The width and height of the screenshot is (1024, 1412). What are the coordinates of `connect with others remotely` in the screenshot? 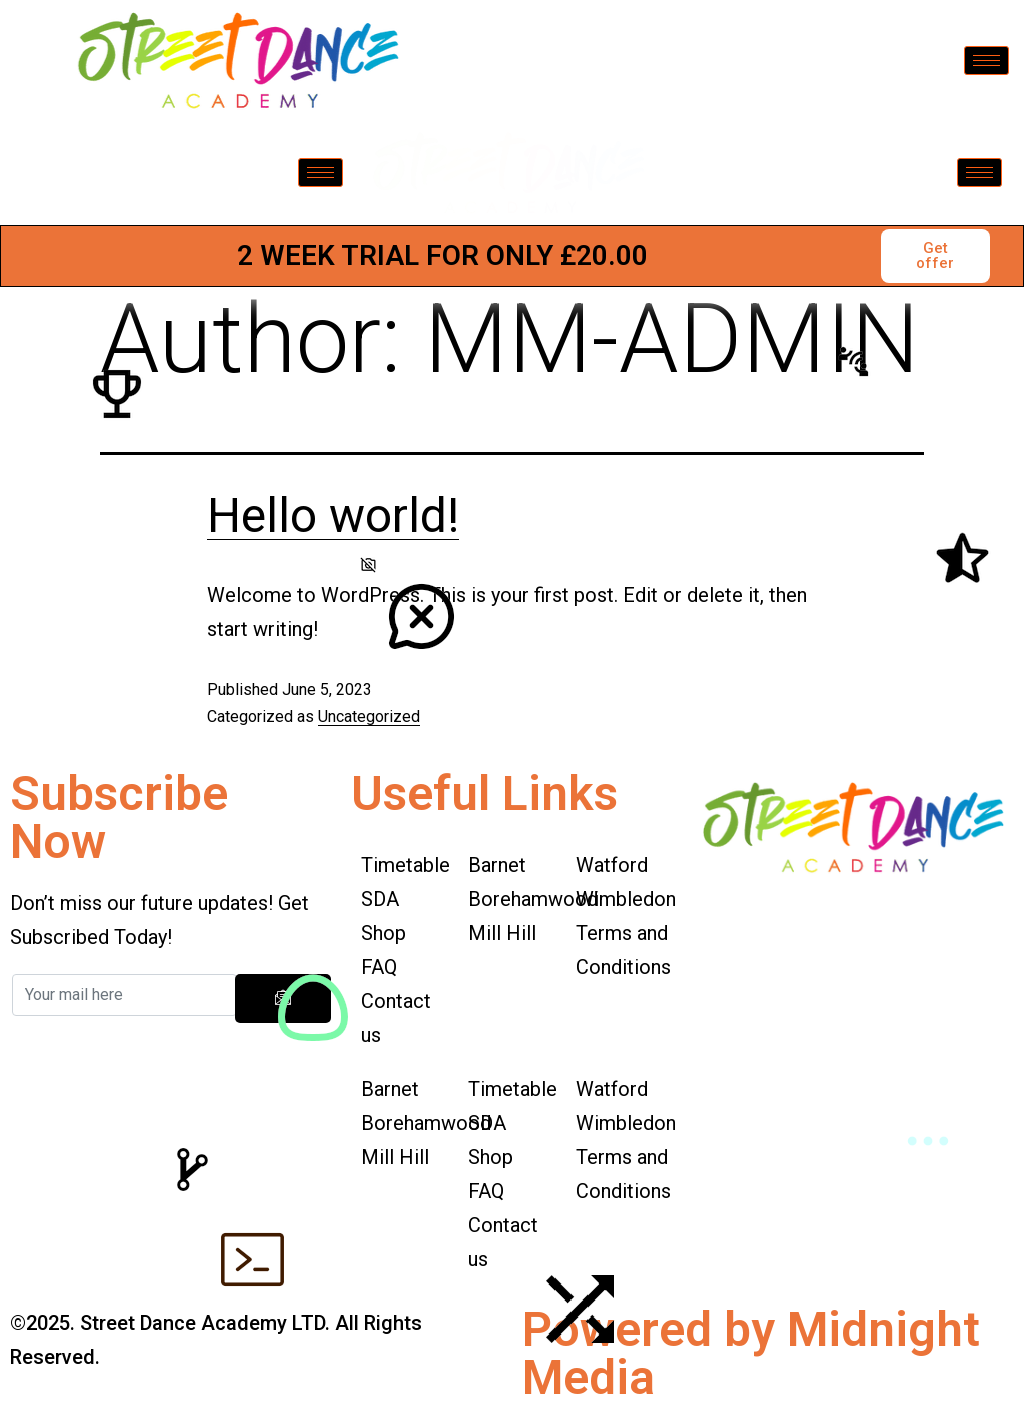 It's located at (853, 361).